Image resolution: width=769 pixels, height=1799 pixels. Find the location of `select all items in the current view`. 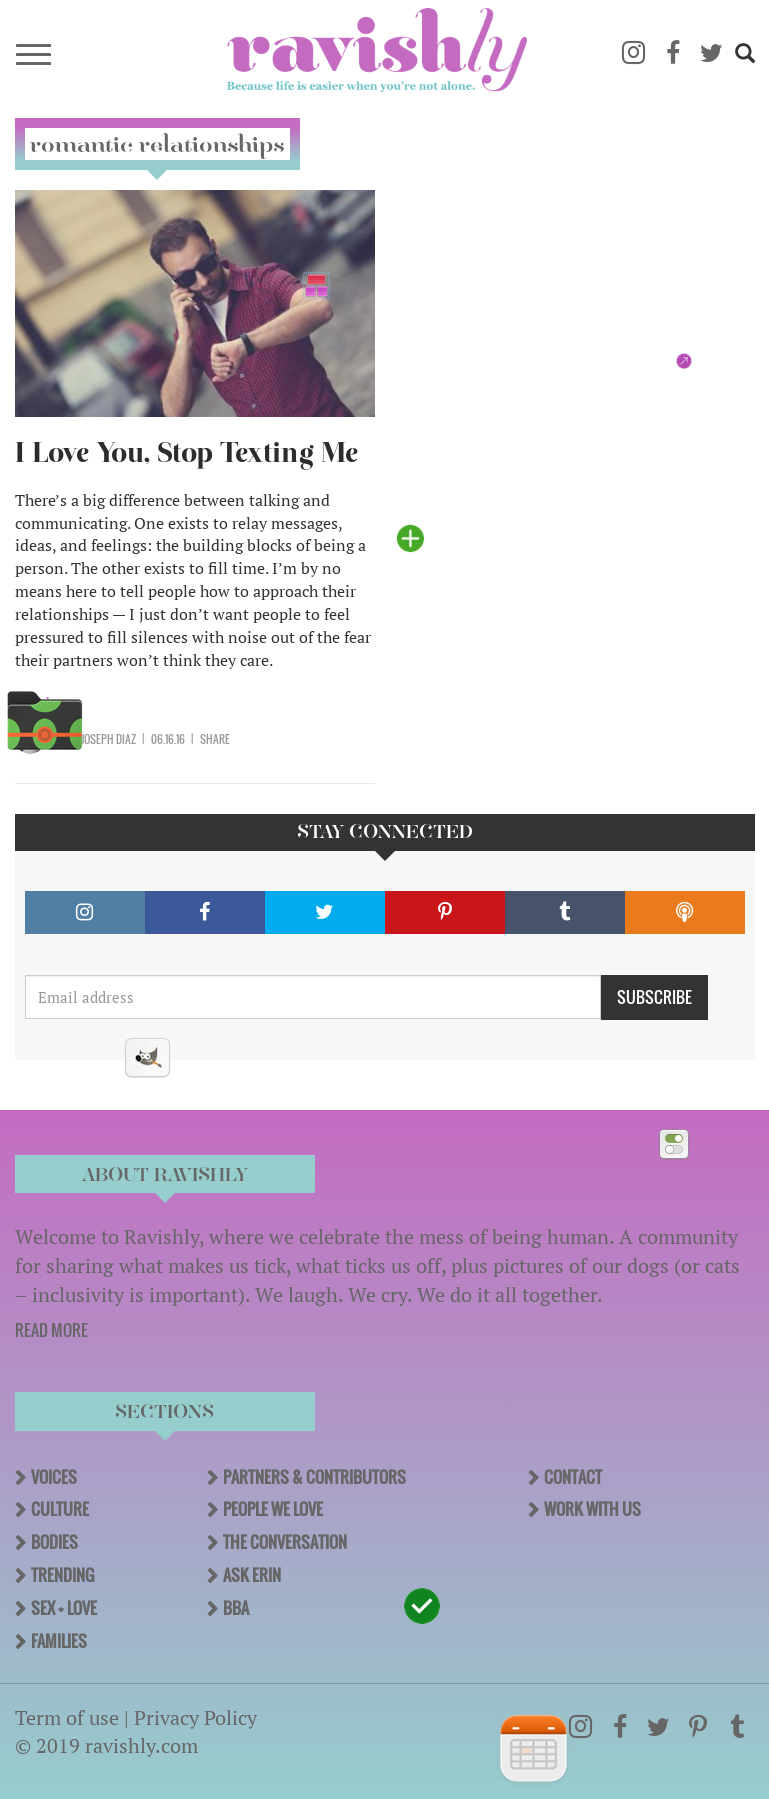

select all items in the current view is located at coordinates (316, 285).